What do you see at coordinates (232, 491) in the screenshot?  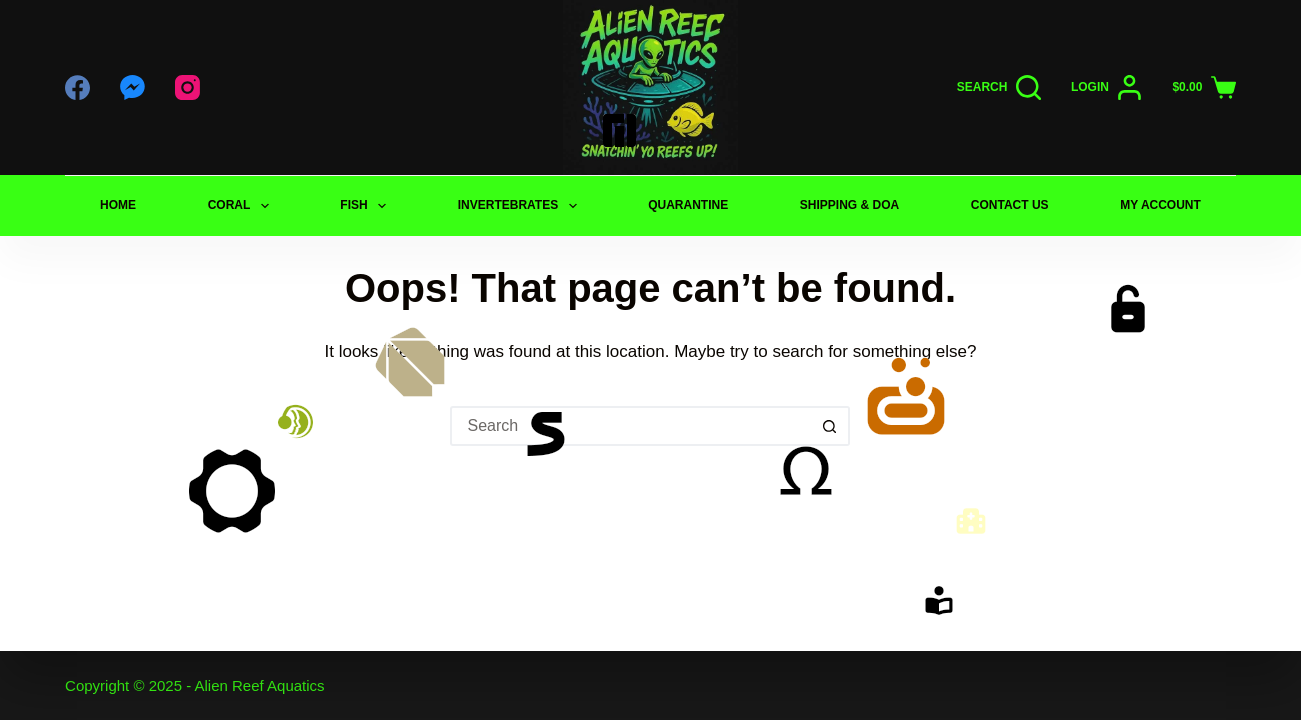 I see `Framework computer brand logo` at bounding box center [232, 491].